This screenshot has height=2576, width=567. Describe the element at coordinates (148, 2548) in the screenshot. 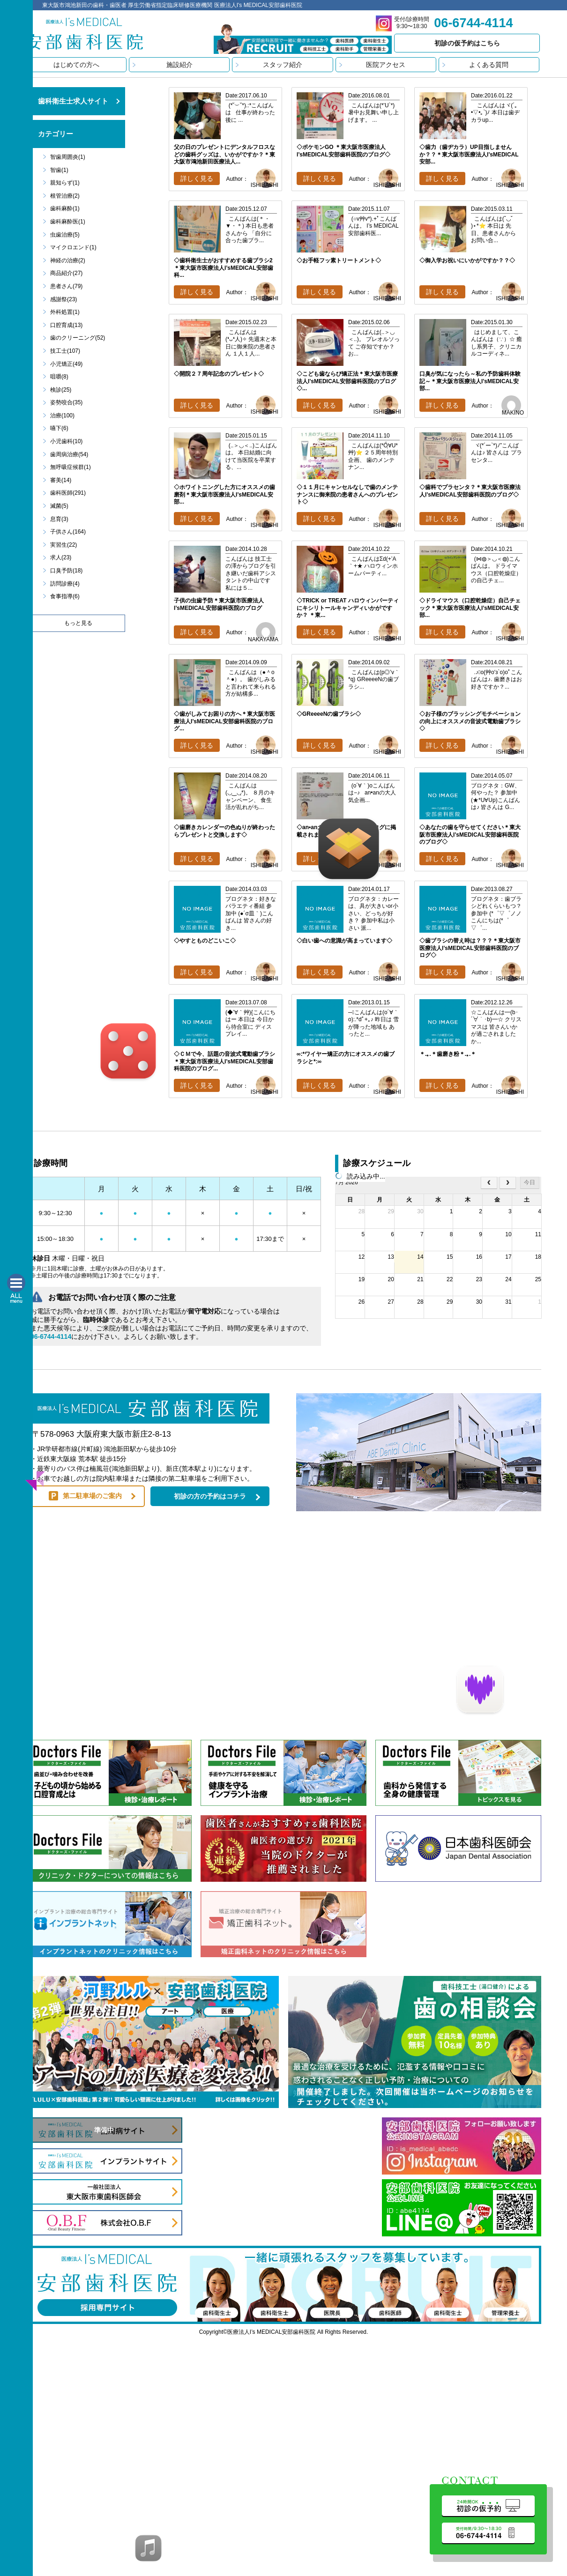

I see `open the Music app` at that location.